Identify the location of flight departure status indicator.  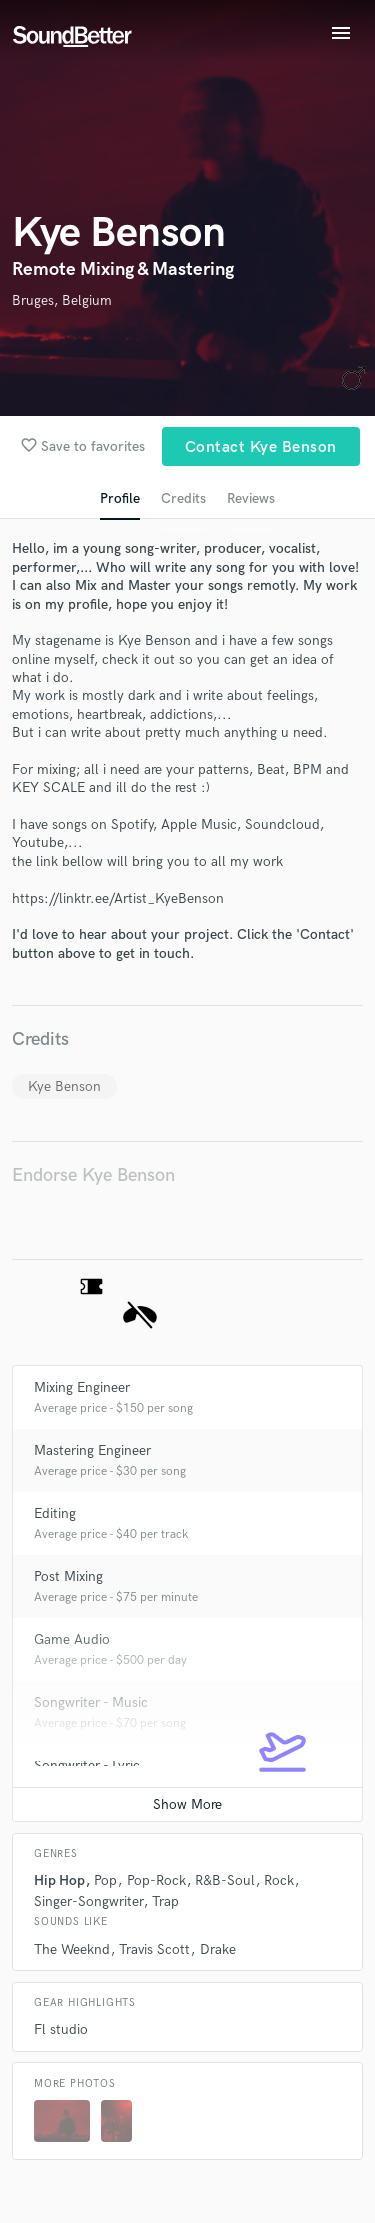
(282, 1748).